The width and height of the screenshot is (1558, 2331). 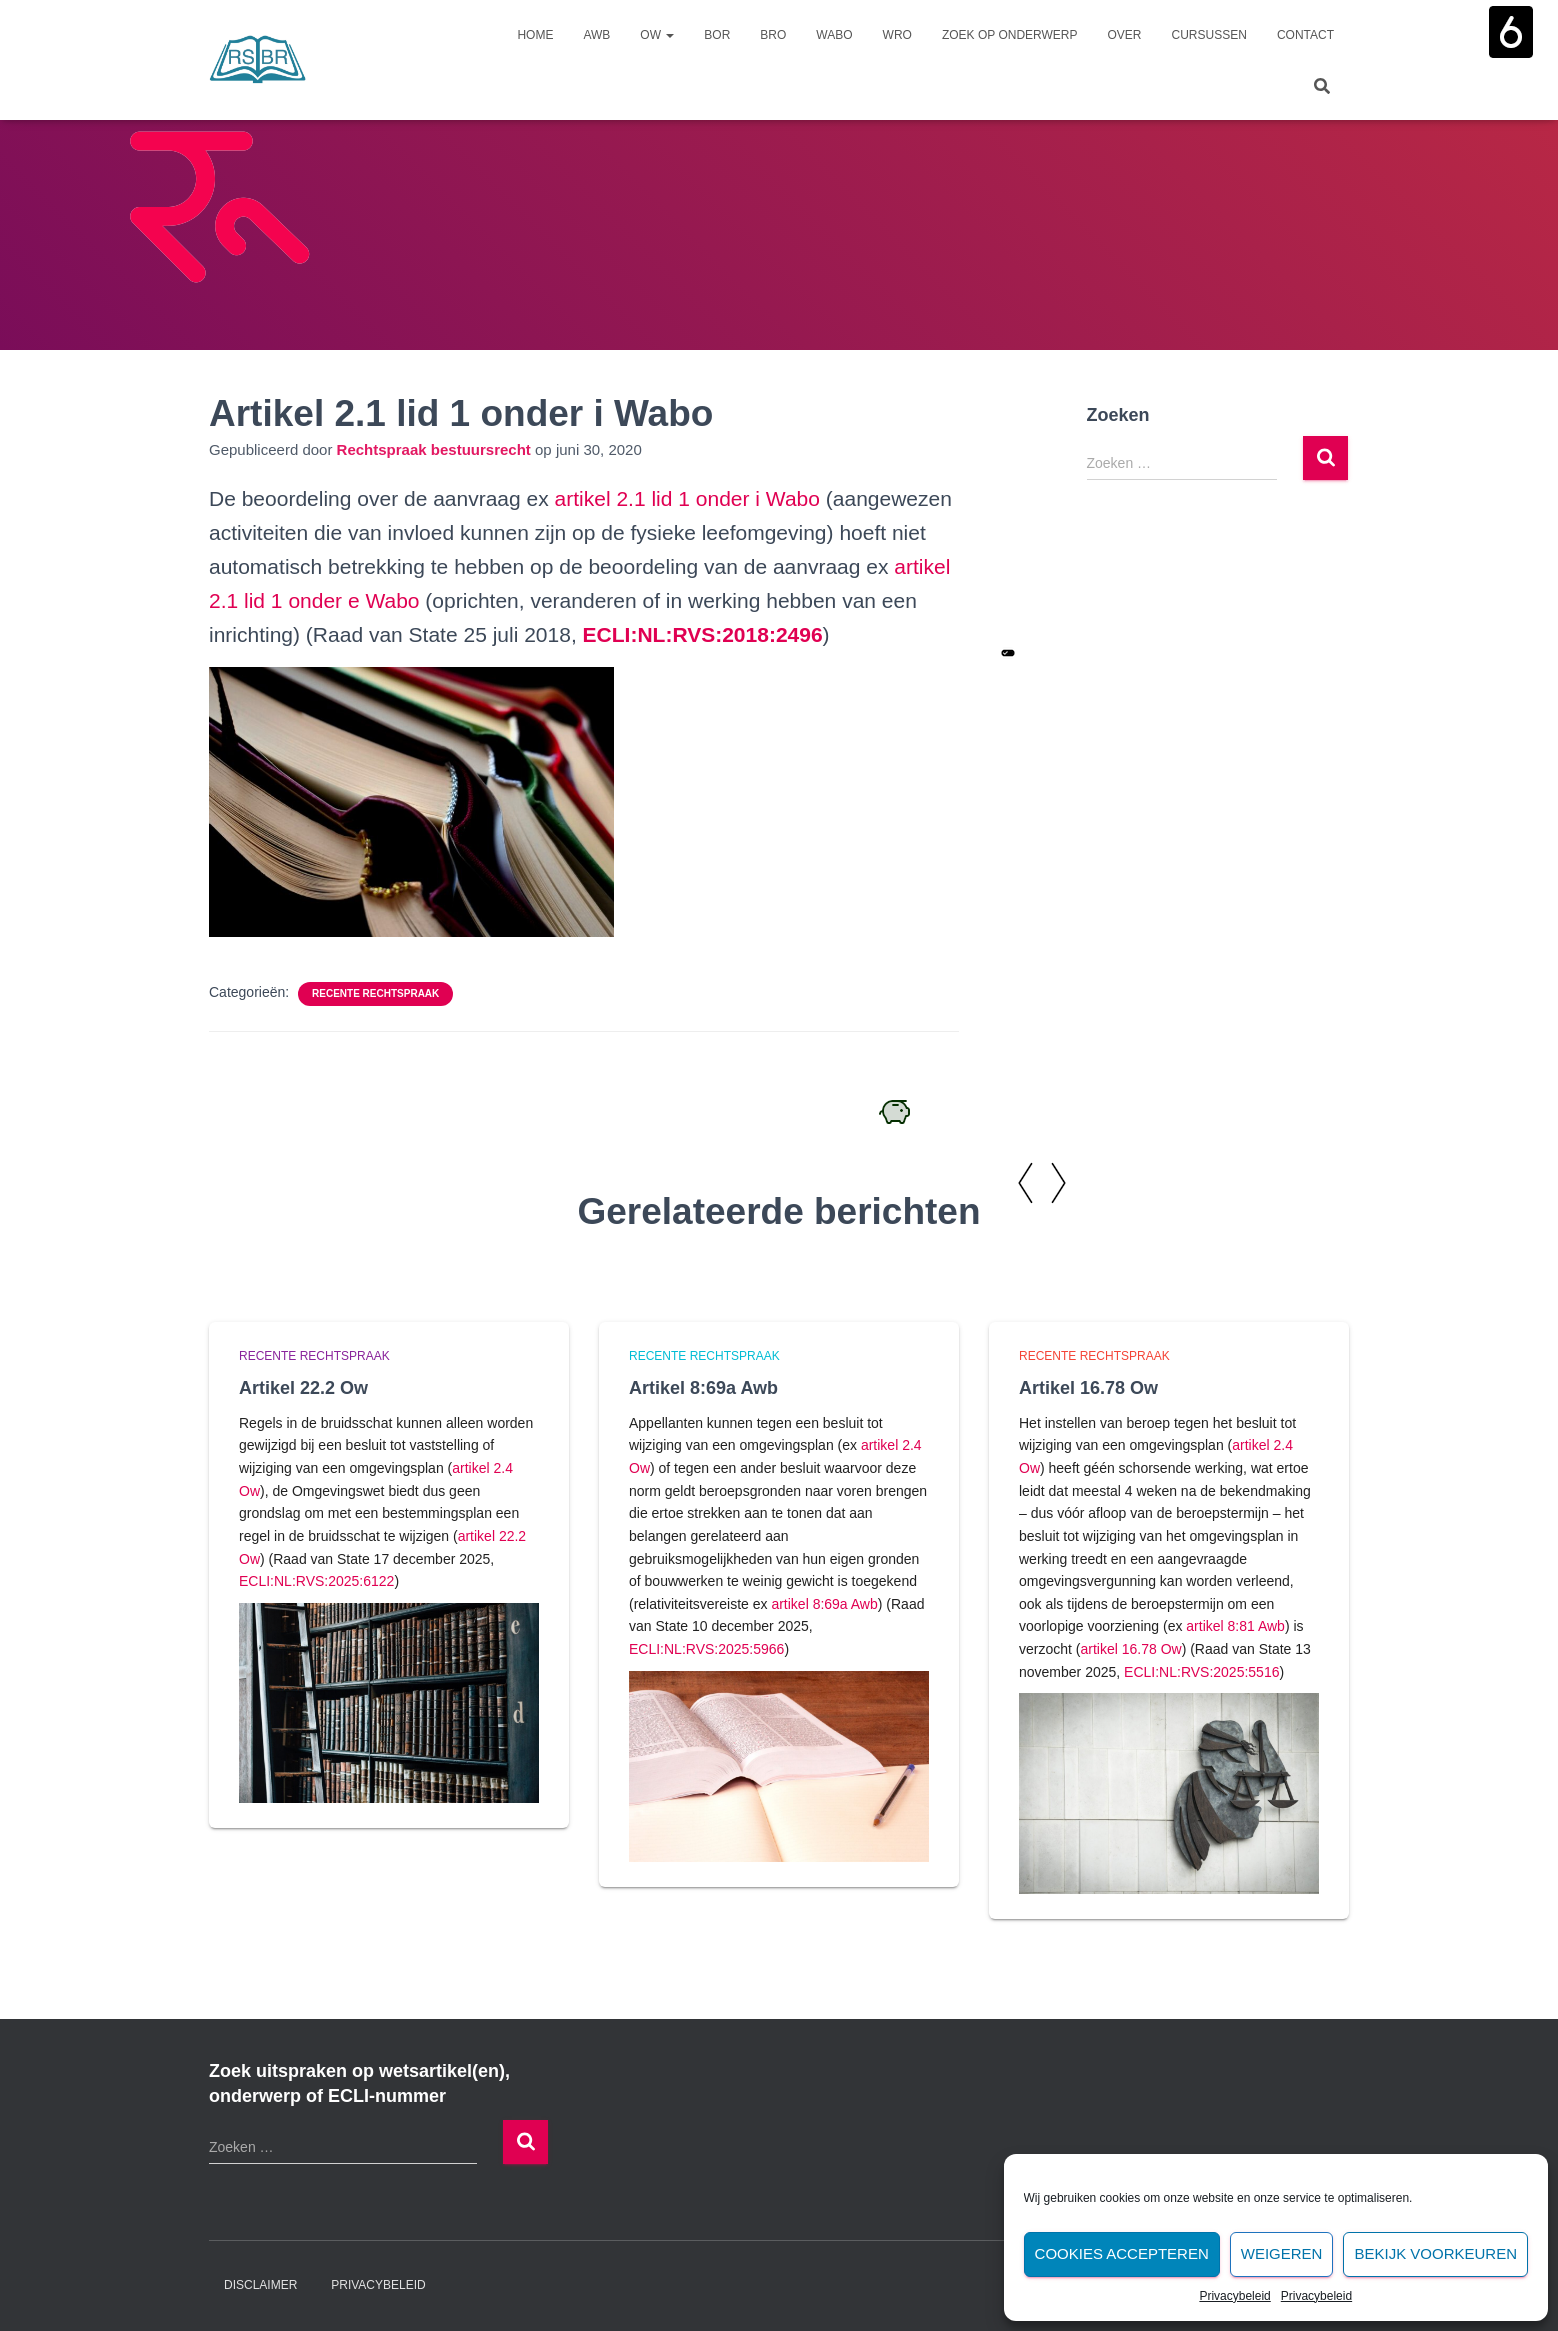 What do you see at coordinates (1008, 653) in the screenshot?
I see `toggle setting enabled or active` at bounding box center [1008, 653].